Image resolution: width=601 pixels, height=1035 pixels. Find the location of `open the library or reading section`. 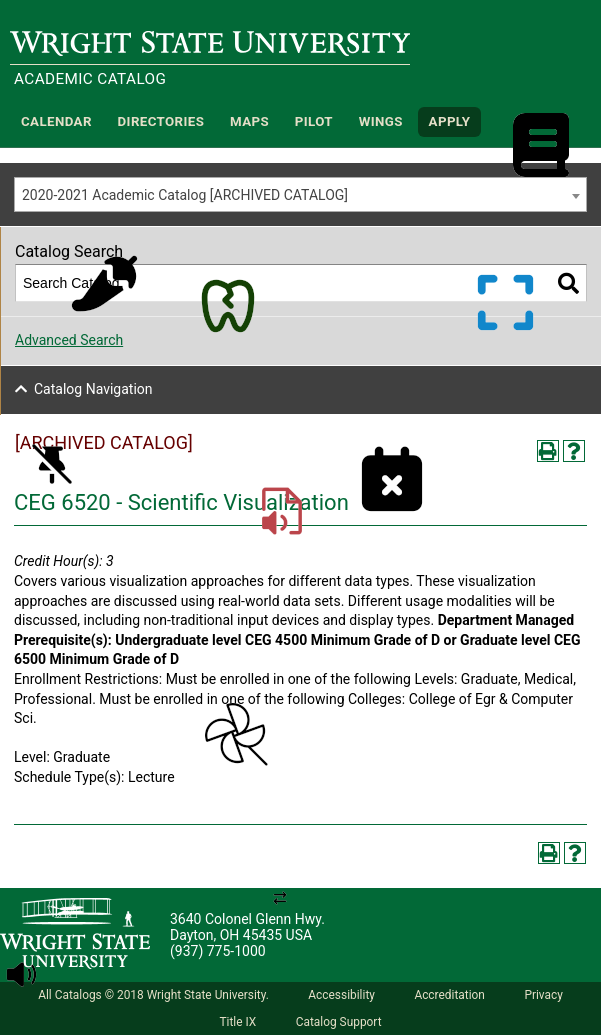

open the library or reading section is located at coordinates (541, 145).